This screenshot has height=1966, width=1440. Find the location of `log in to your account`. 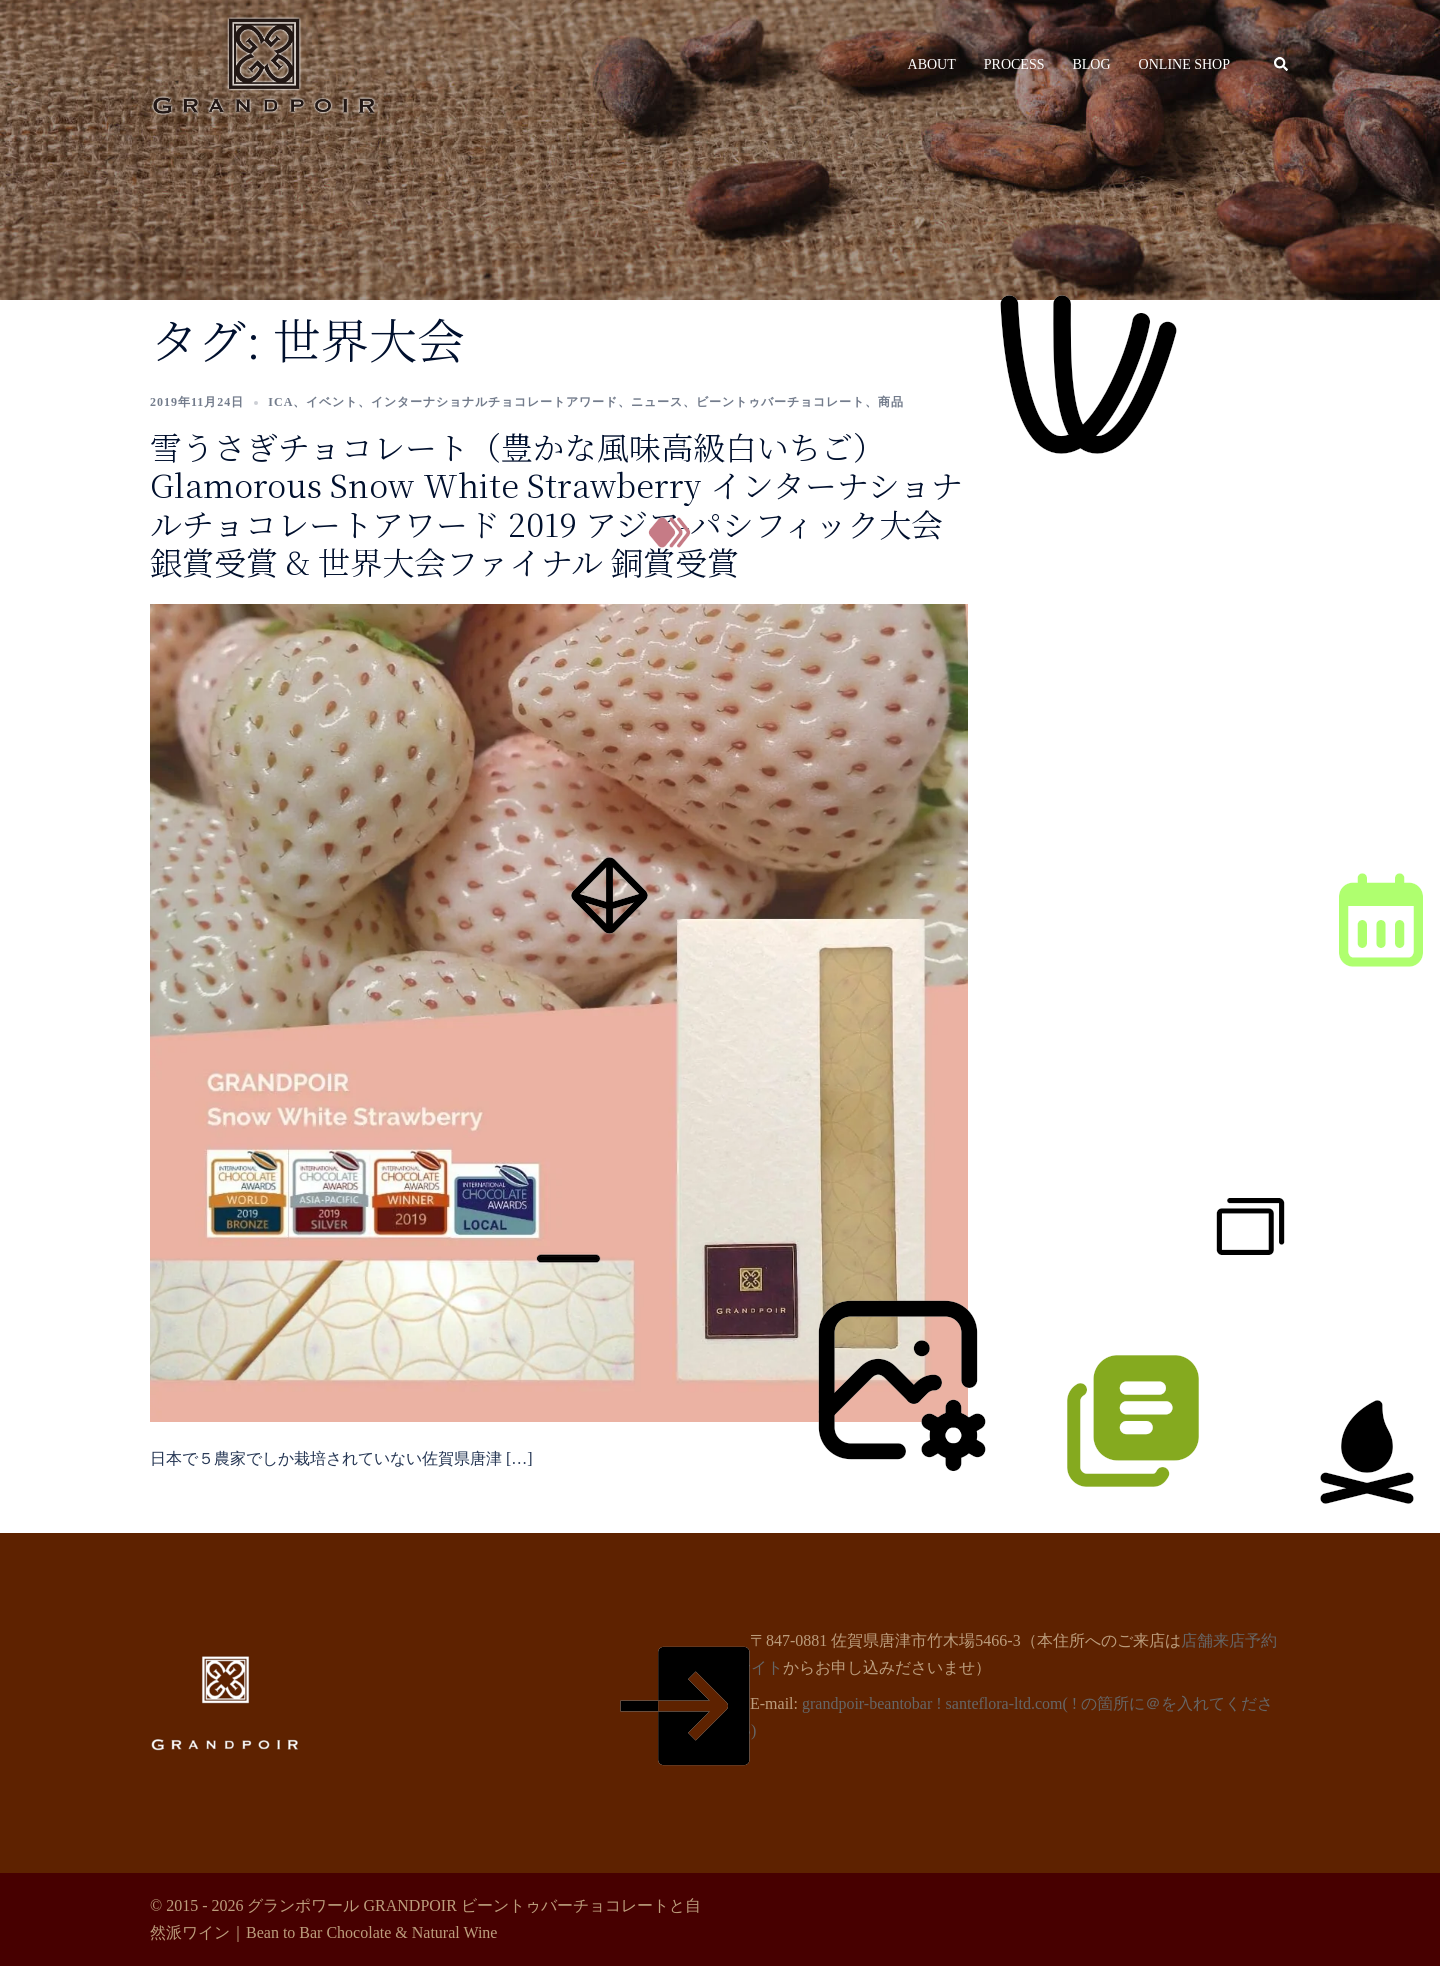

log in to your account is located at coordinates (685, 1706).